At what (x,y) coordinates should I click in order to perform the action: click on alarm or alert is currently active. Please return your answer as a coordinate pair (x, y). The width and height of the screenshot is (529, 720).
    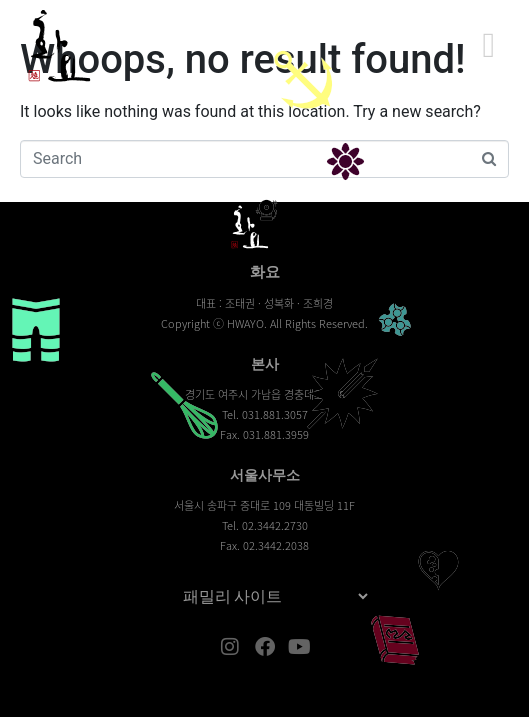
    Looking at the image, I should click on (266, 209).